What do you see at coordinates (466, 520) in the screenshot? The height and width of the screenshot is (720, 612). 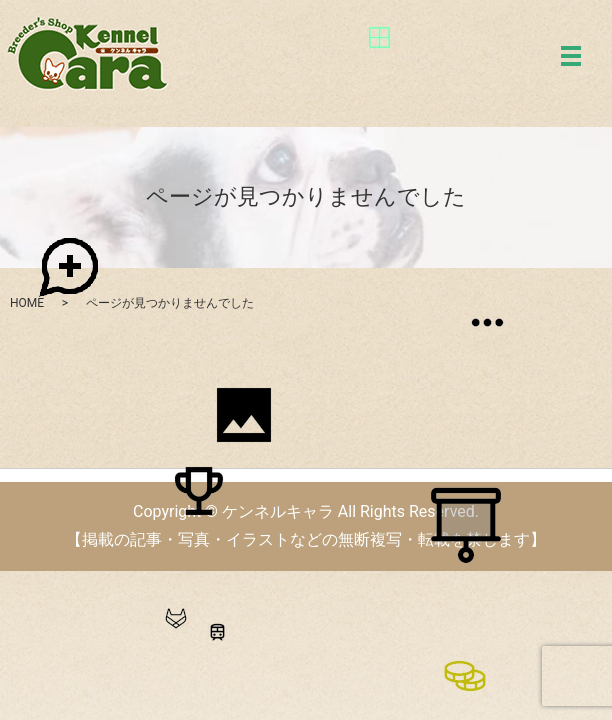 I see `start a presentation` at bounding box center [466, 520].